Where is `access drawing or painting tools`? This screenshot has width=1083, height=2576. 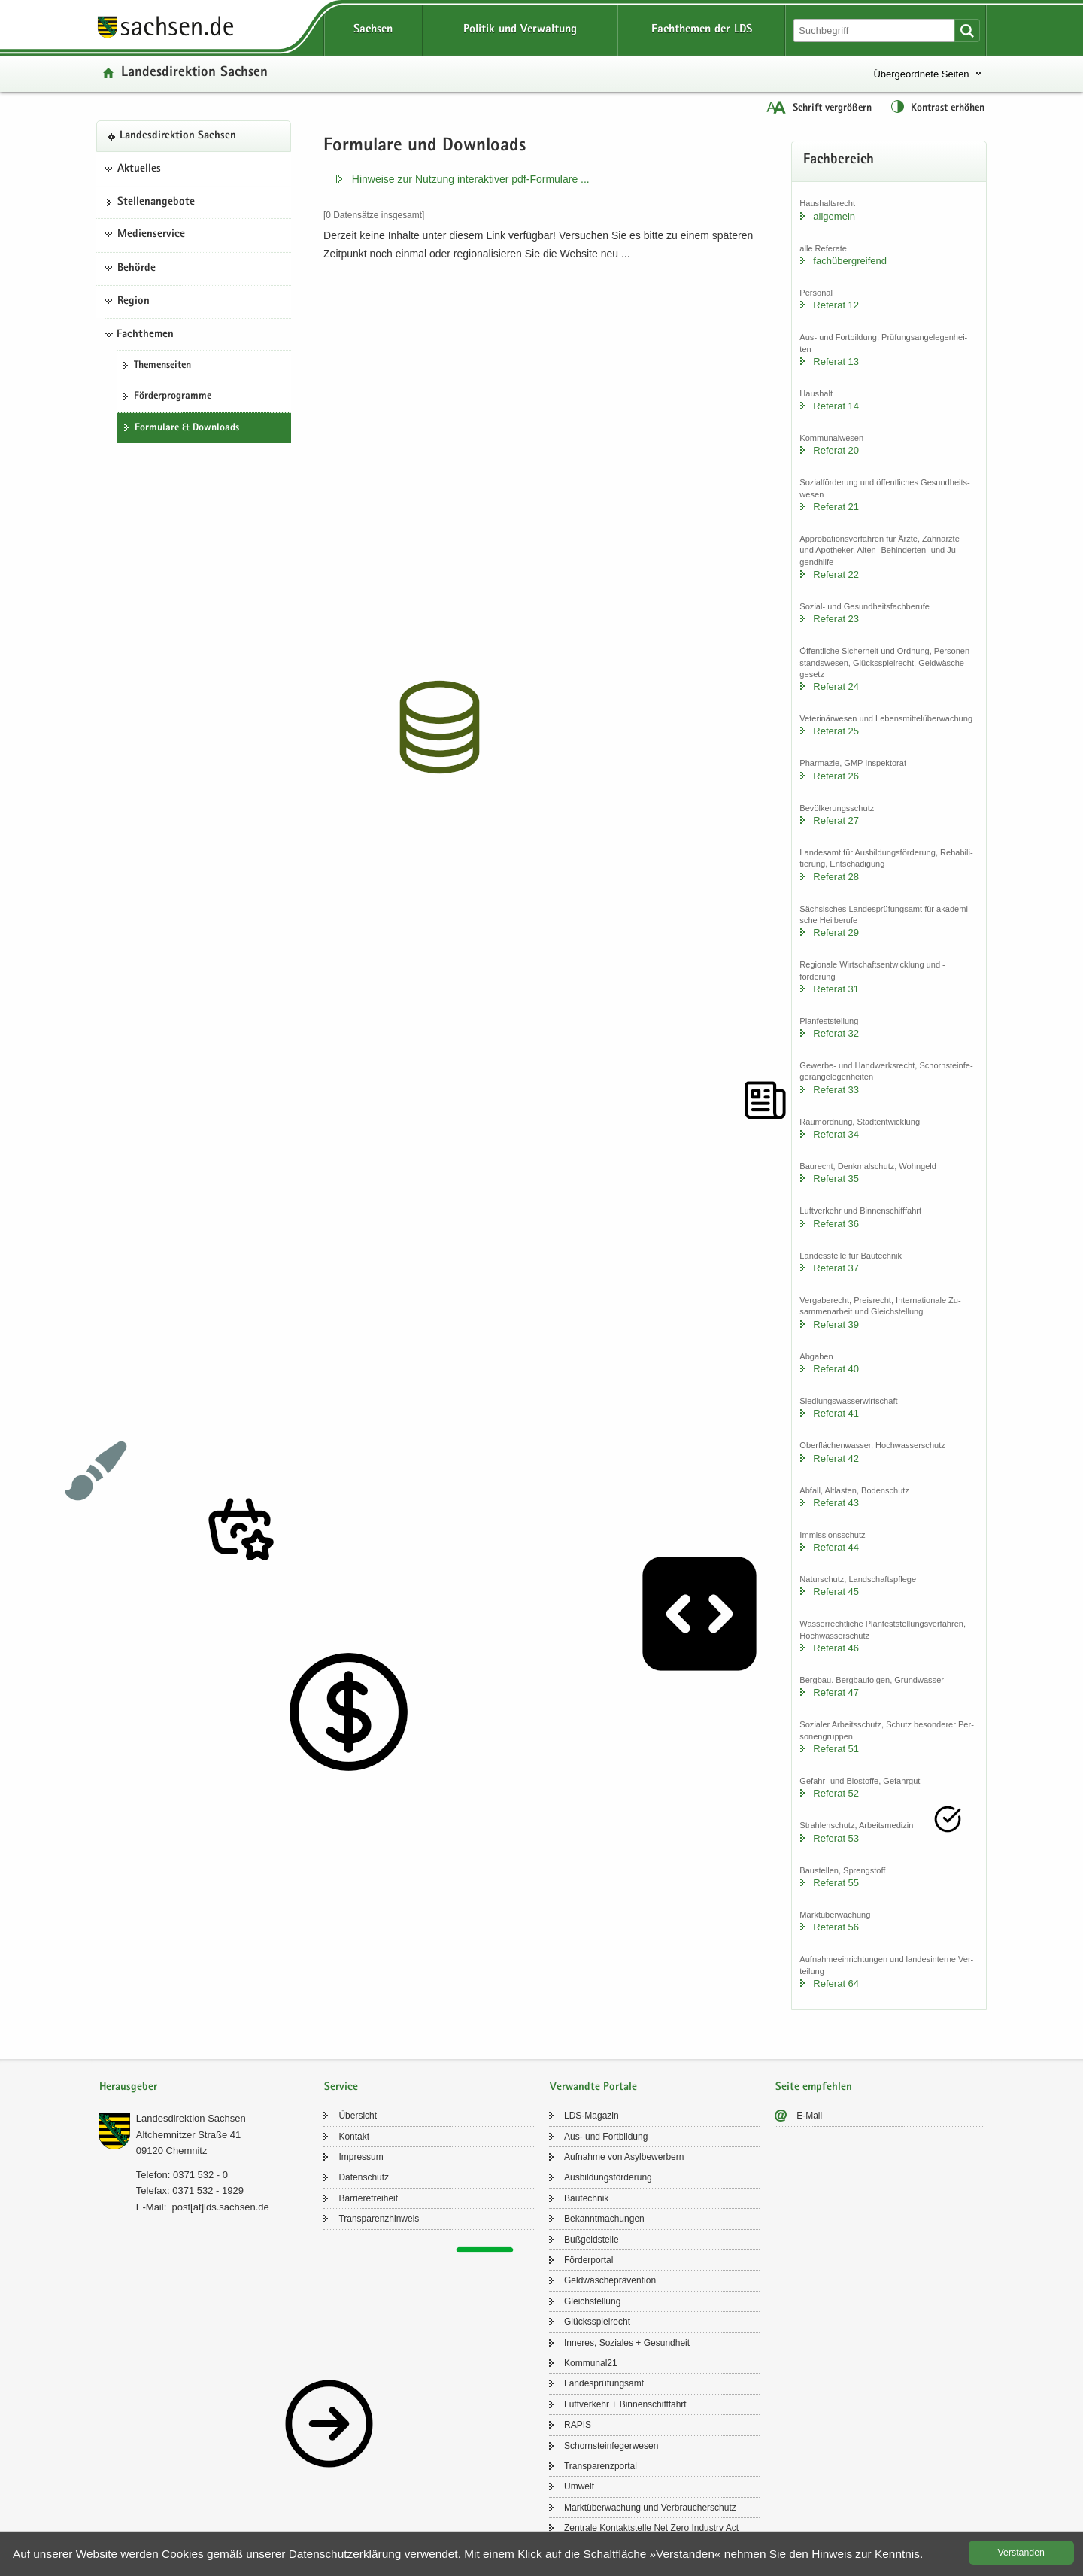
access drawing or painting tools is located at coordinates (97, 1471).